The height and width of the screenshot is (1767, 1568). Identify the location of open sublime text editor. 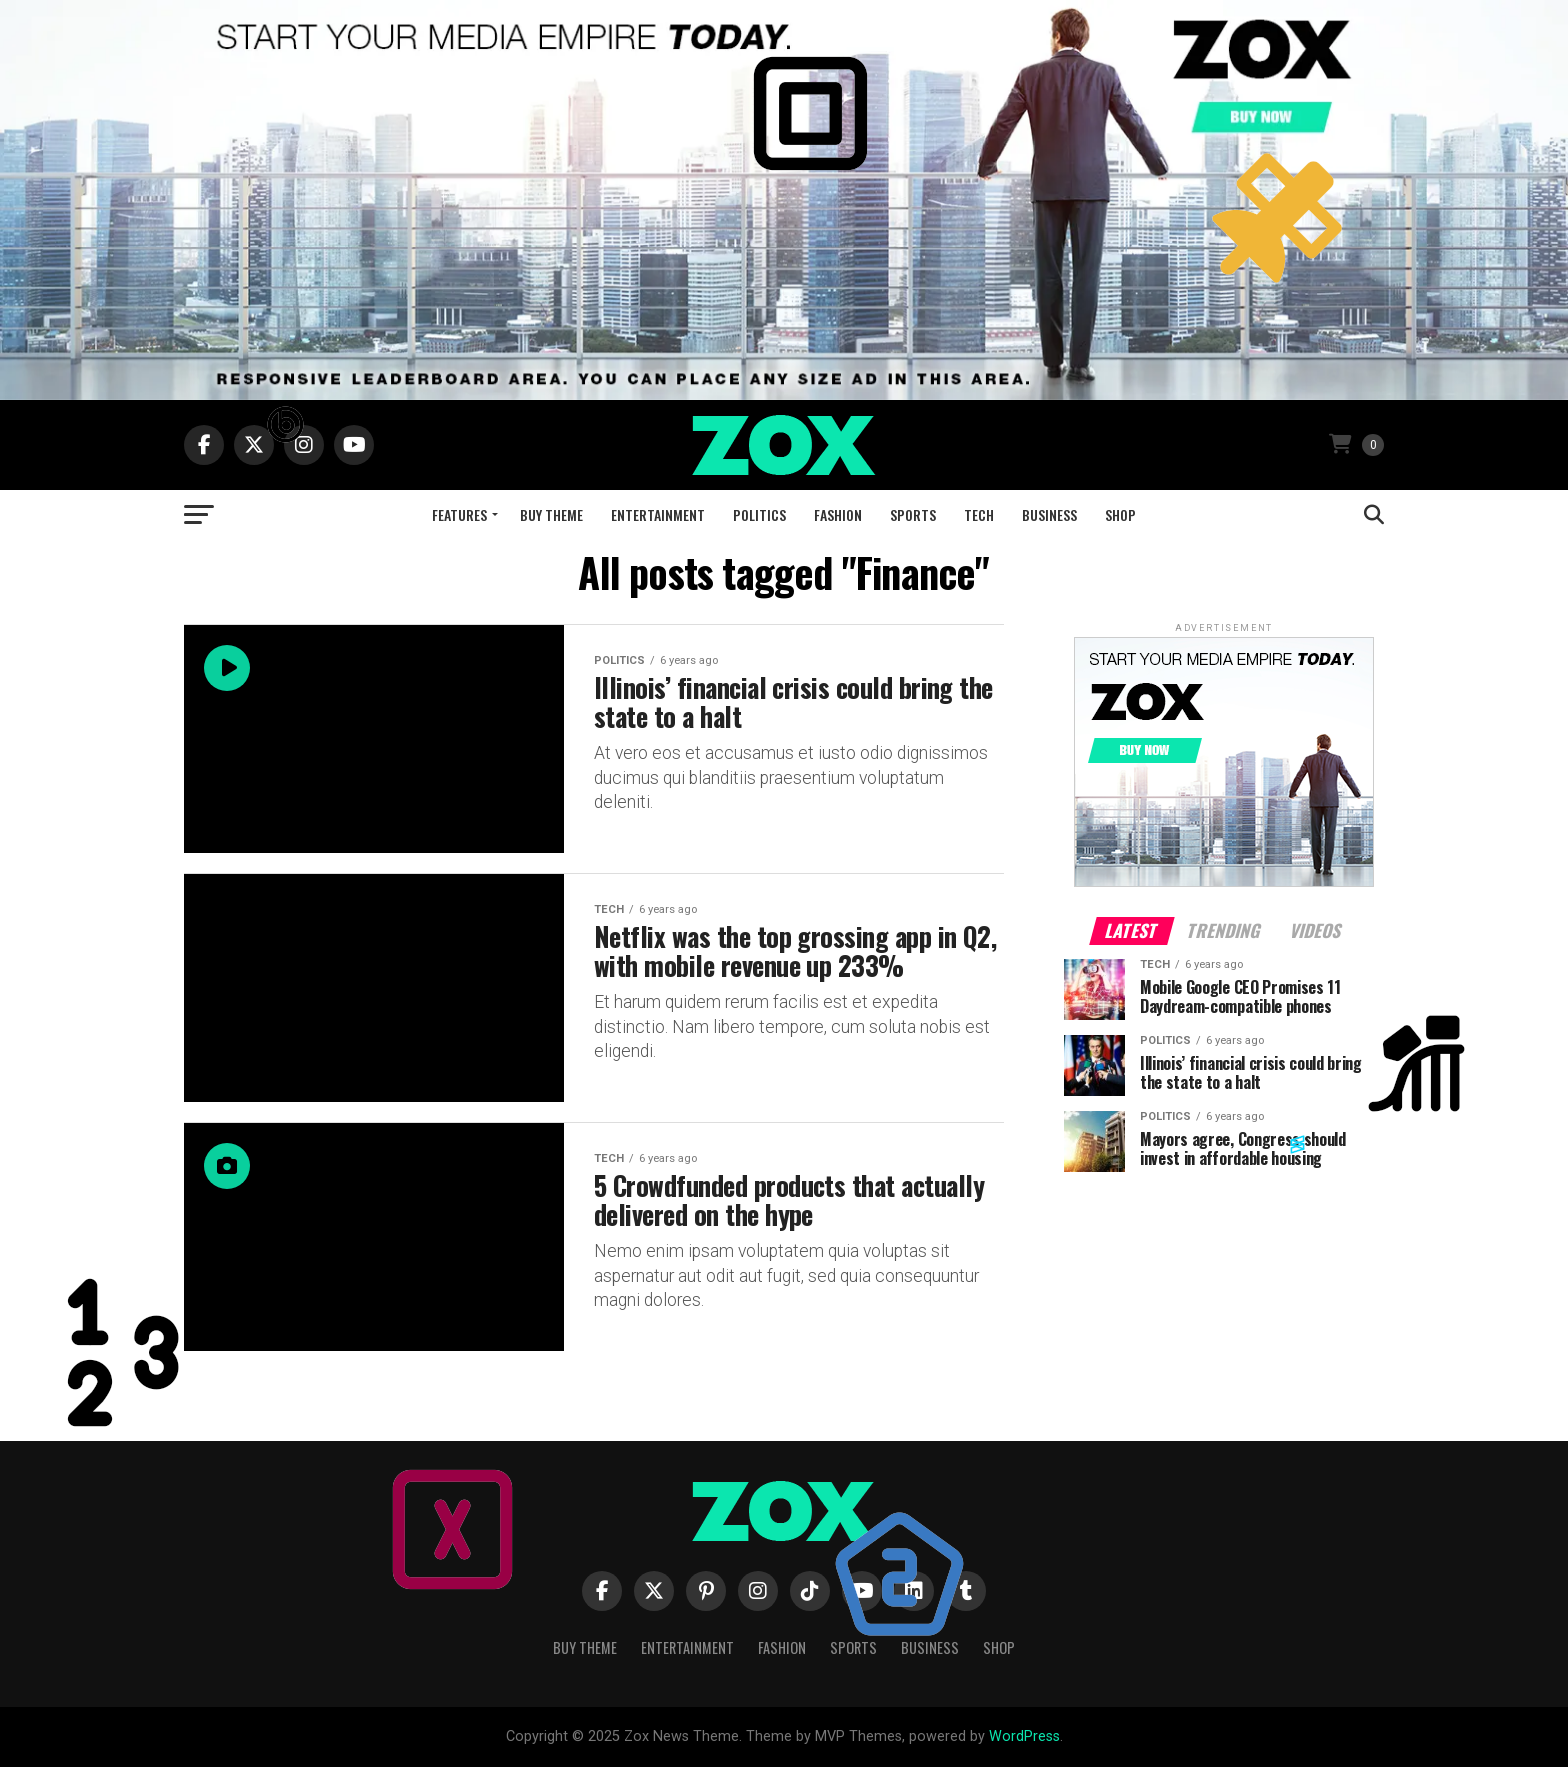
(1297, 1144).